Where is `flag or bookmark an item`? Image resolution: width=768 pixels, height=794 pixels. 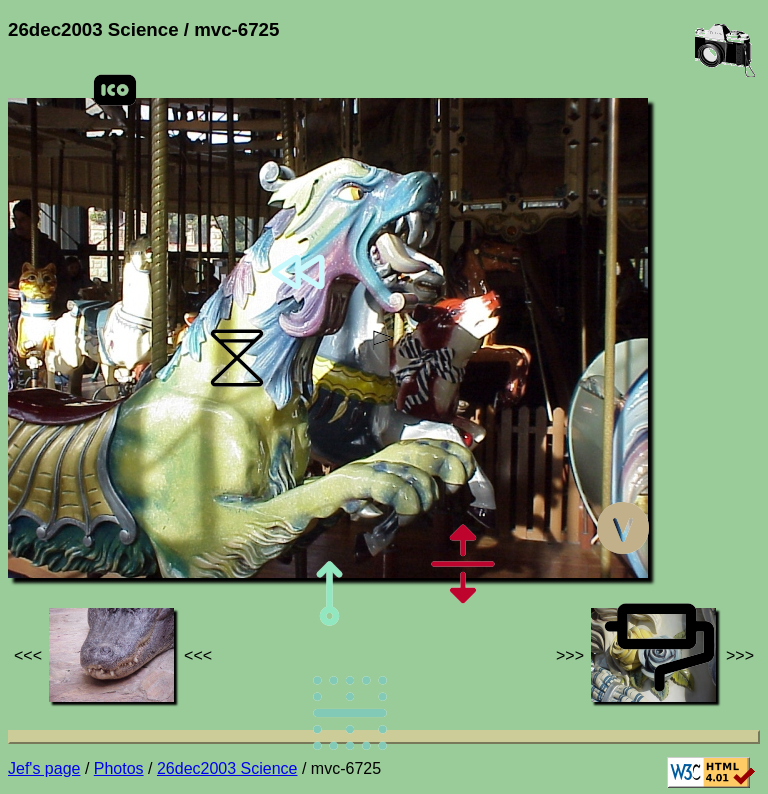 flag or bookmark an item is located at coordinates (381, 340).